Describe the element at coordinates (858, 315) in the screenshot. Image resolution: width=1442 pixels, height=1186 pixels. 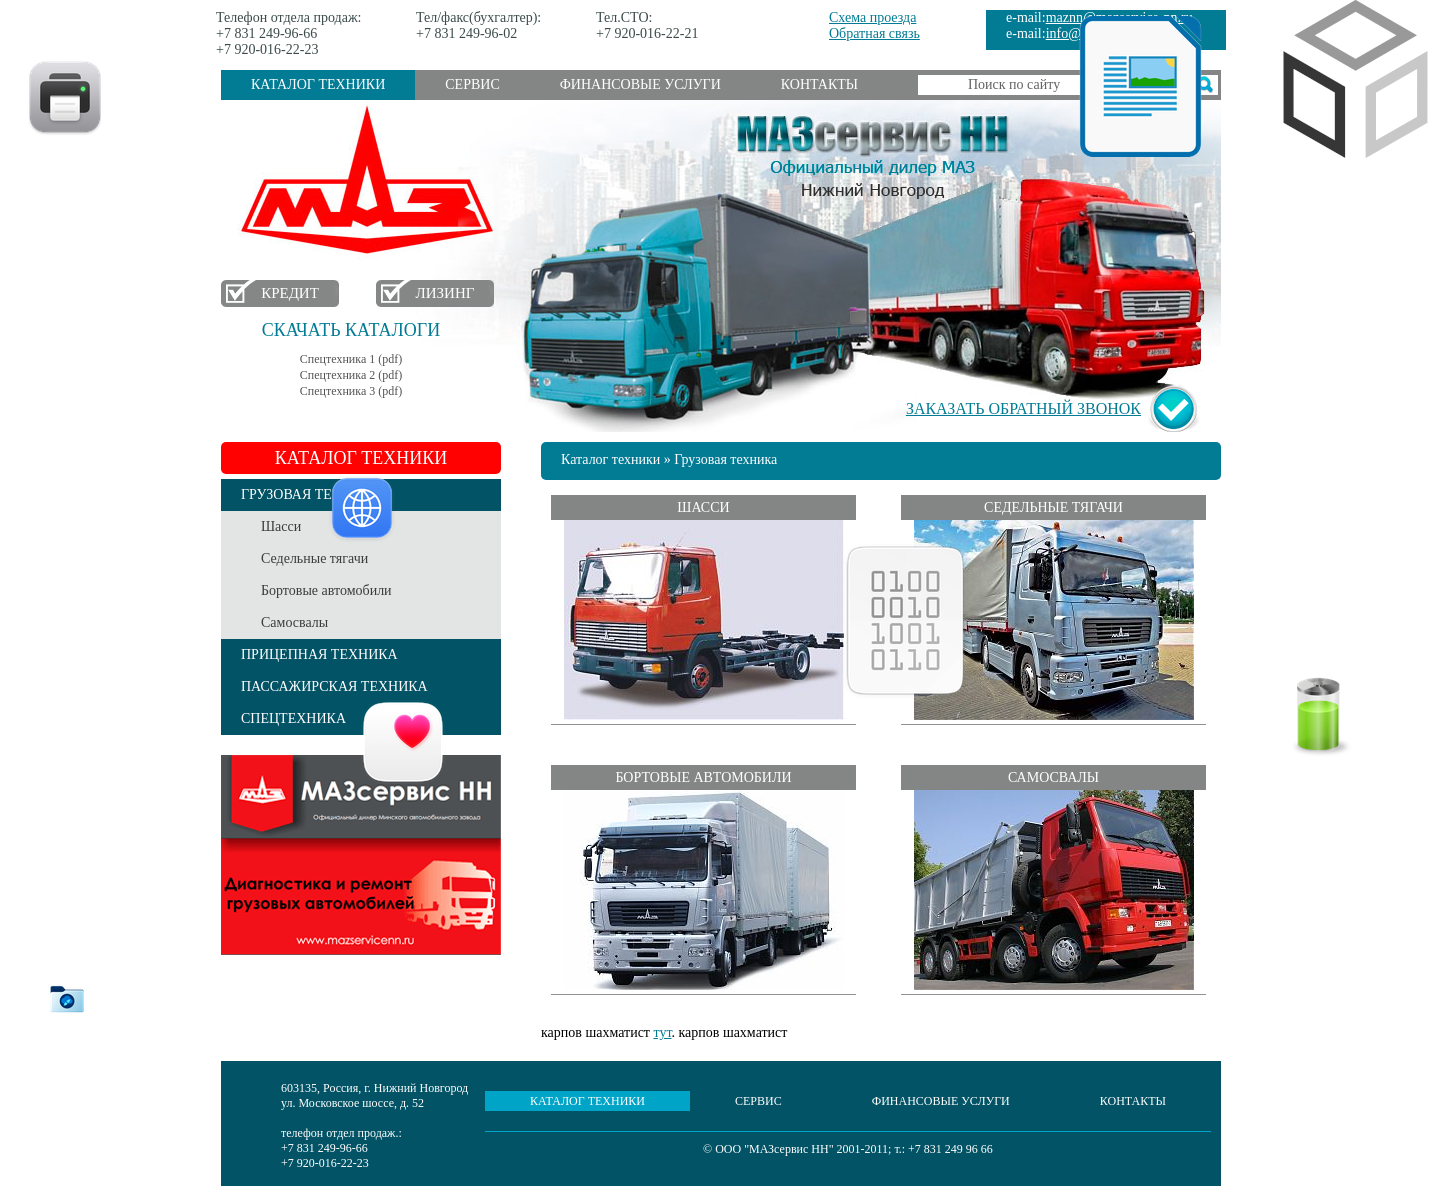
I see `open folder to view contents` at that location.